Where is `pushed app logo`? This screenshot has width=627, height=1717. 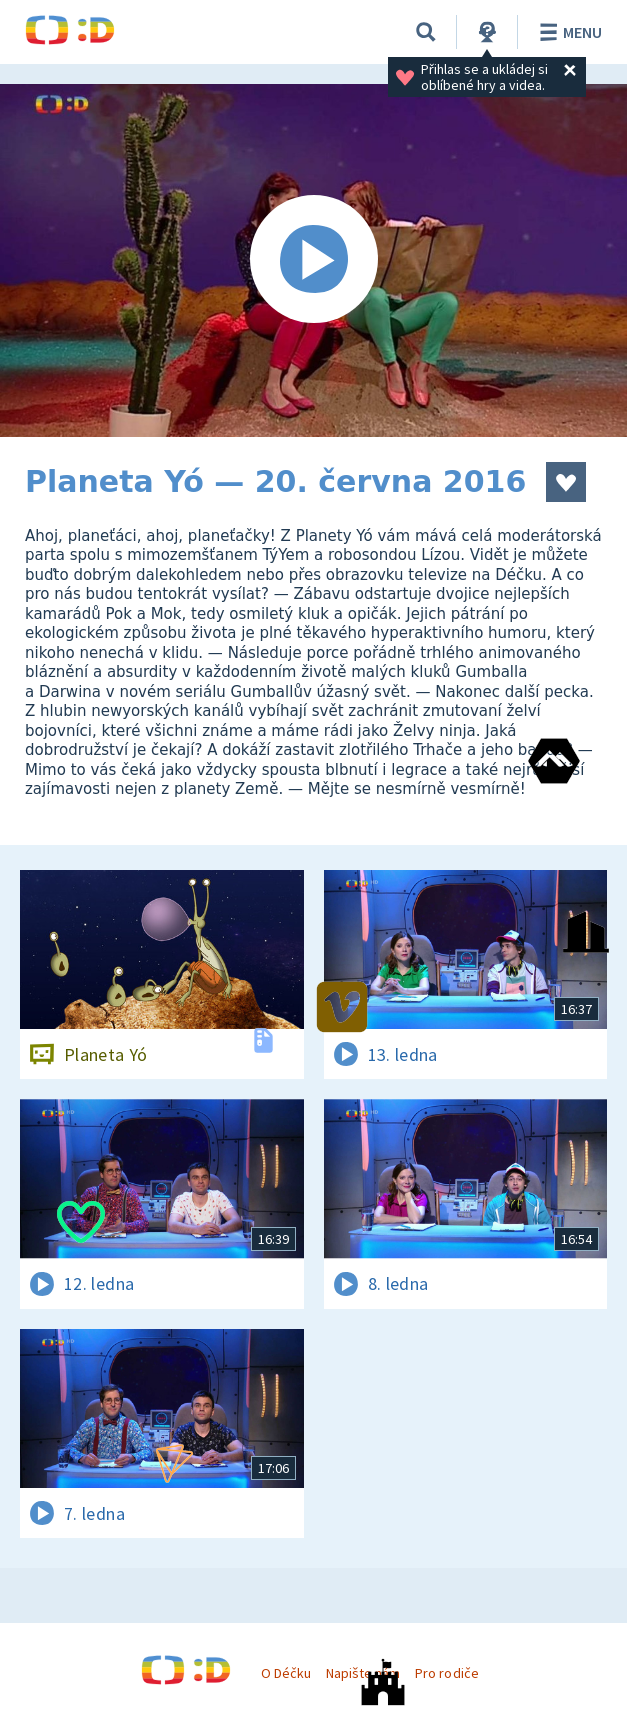
pushed app logo is located at coordinates (174, 1463).